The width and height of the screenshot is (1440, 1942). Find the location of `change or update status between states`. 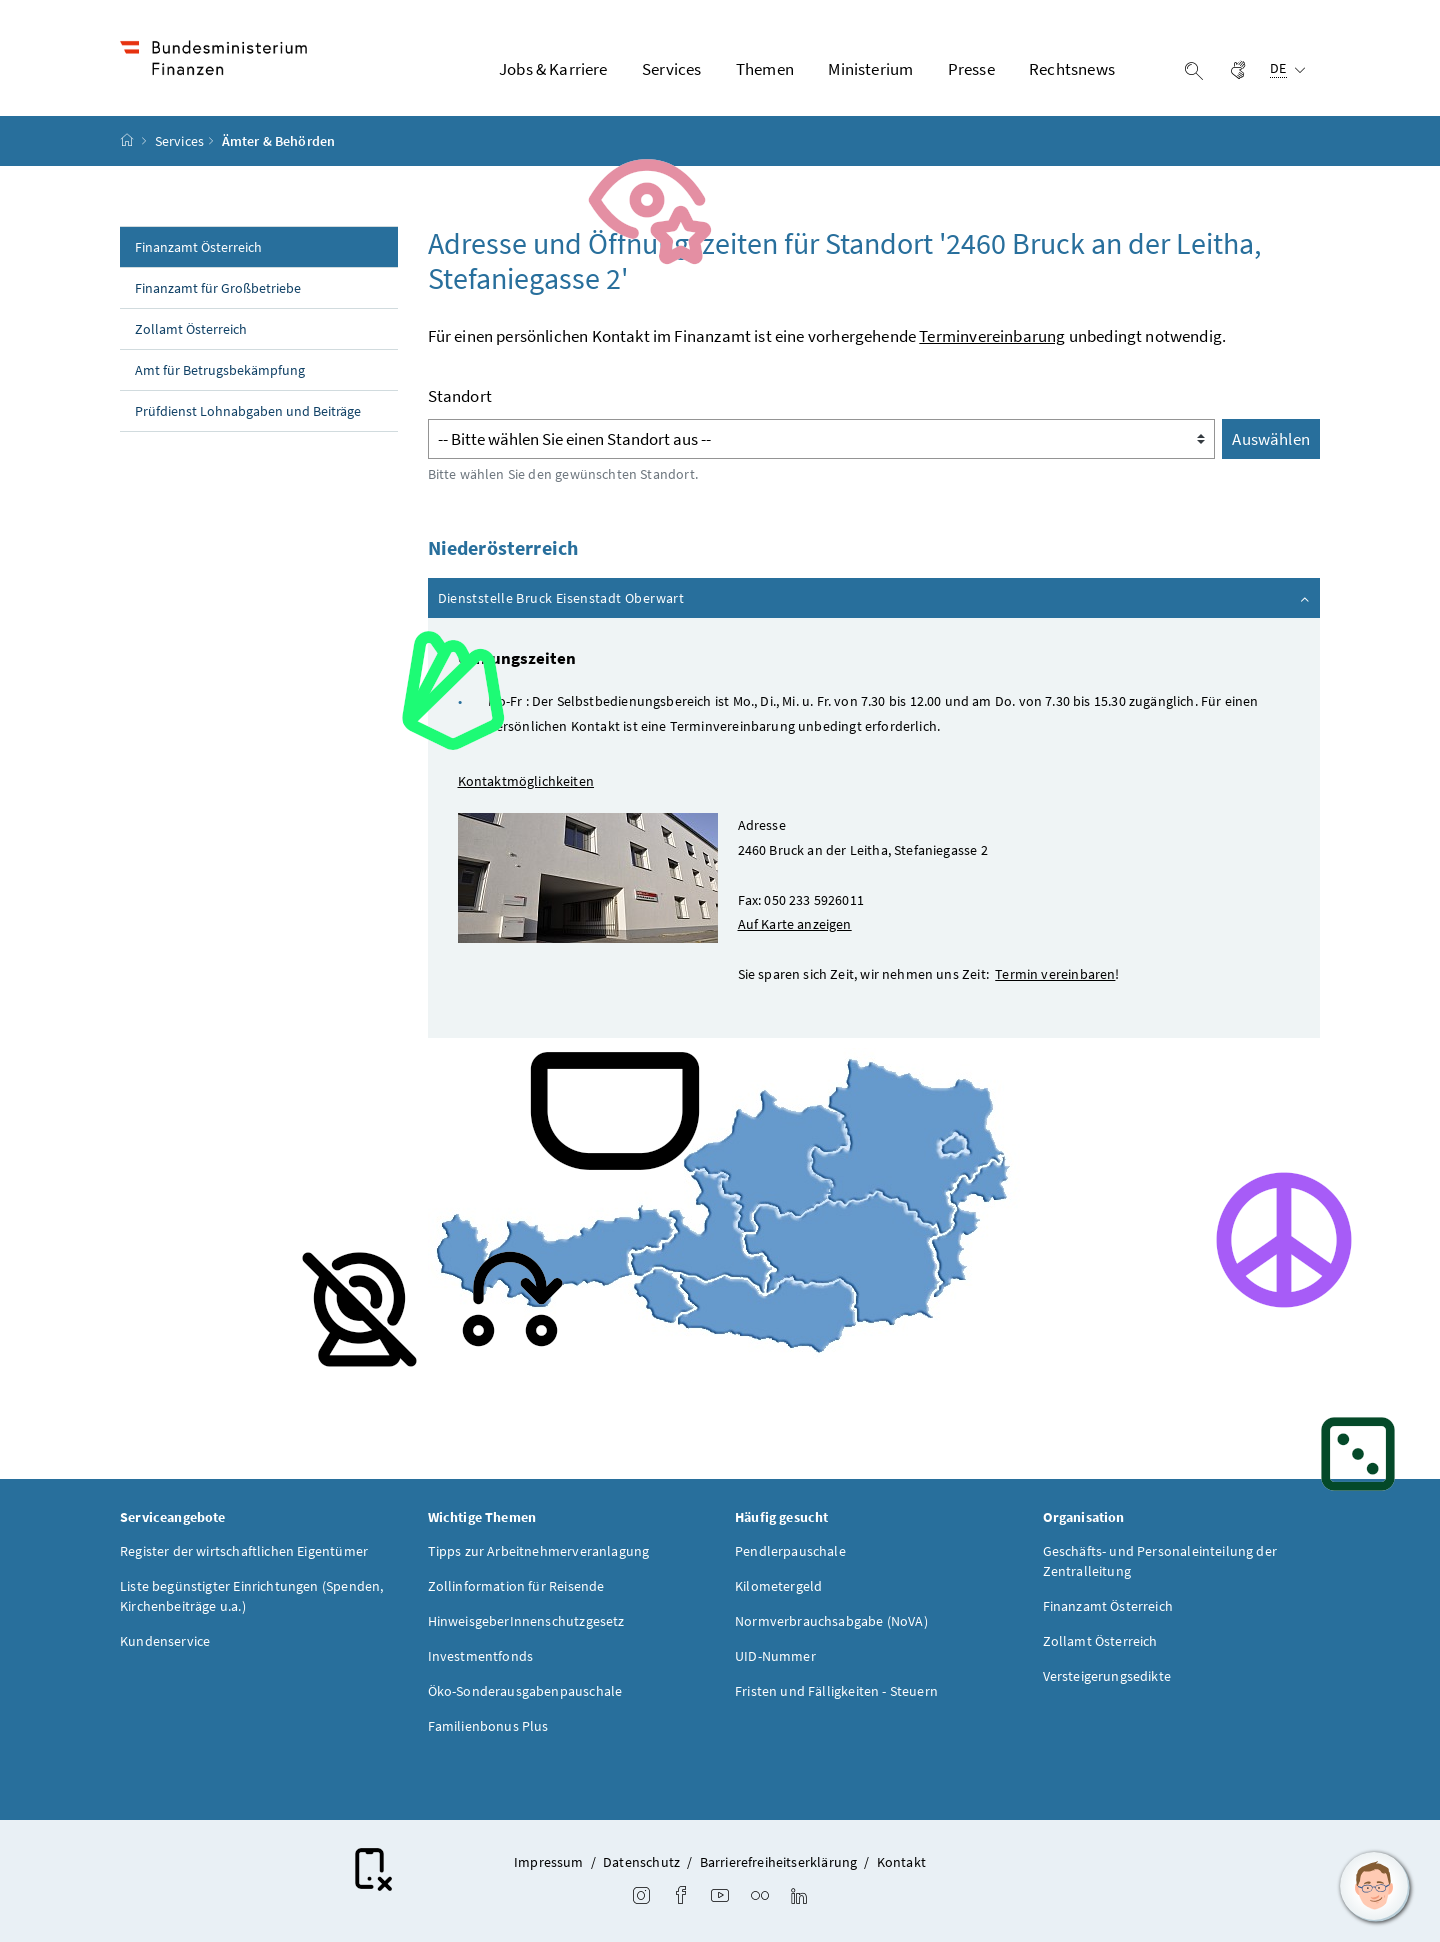

change or update status between states is located at coordinates (510, 1299).